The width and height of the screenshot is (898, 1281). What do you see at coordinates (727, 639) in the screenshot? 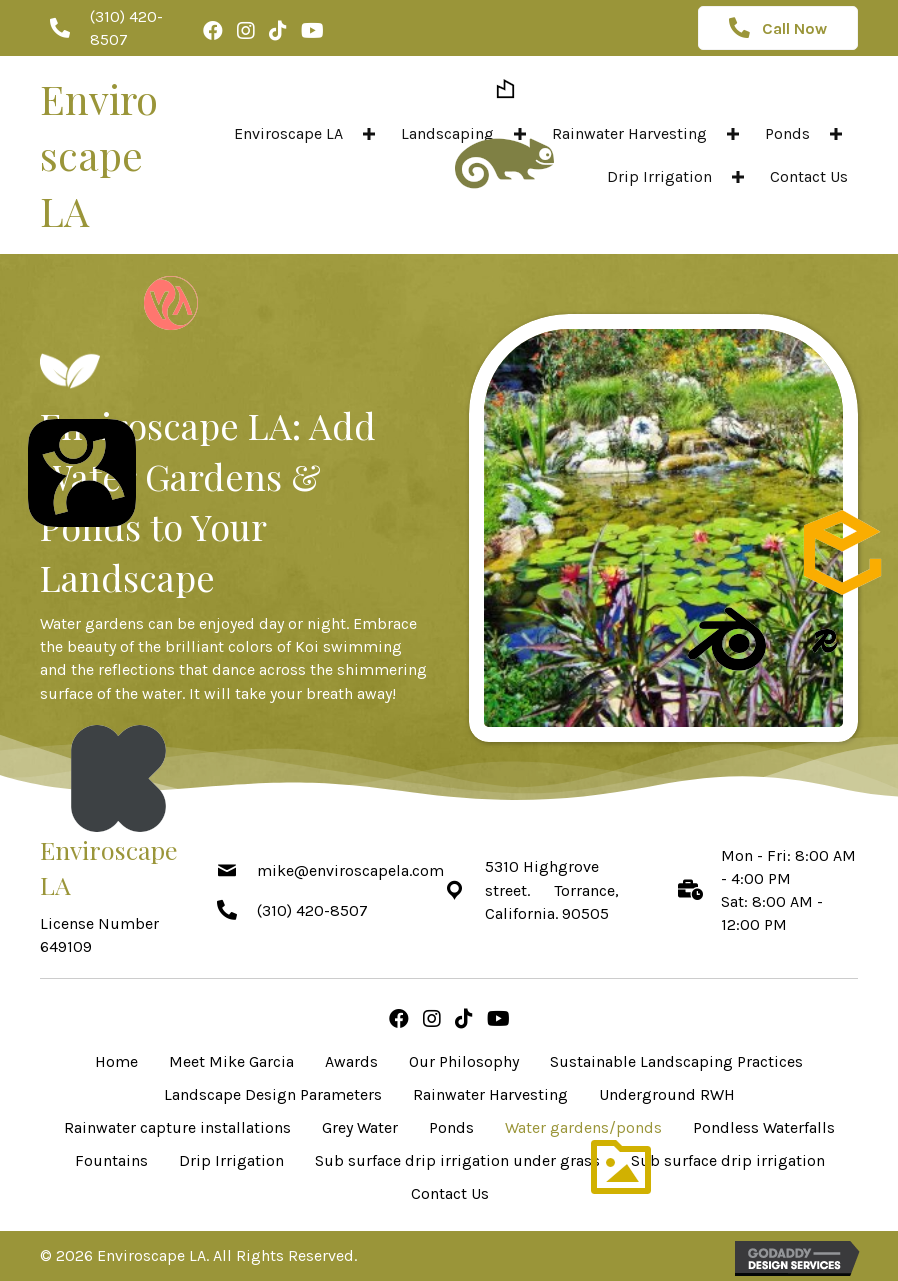
I see `open blender 3d modeling software` at bounding box center [727, 639].